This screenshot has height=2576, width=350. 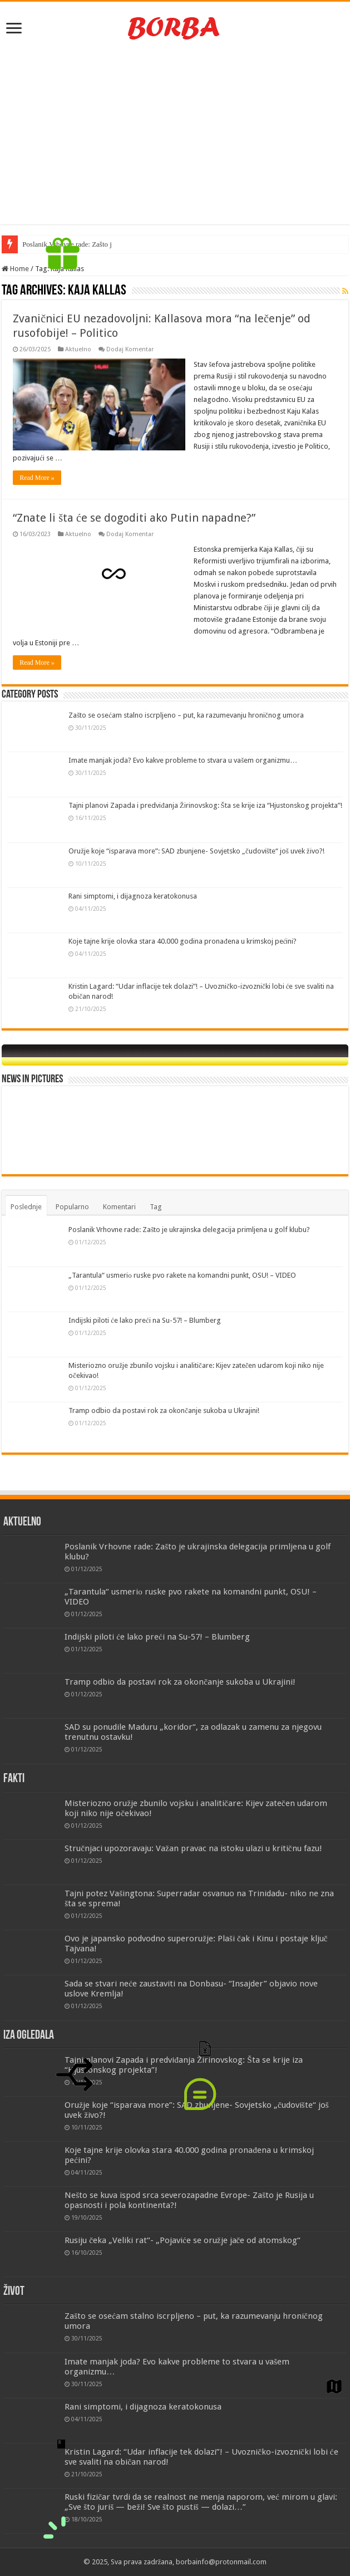 What do you see at coordinates (205, 2048) in the screenshot?
I see `view yen currency document` at bounding box center [205, 2048].